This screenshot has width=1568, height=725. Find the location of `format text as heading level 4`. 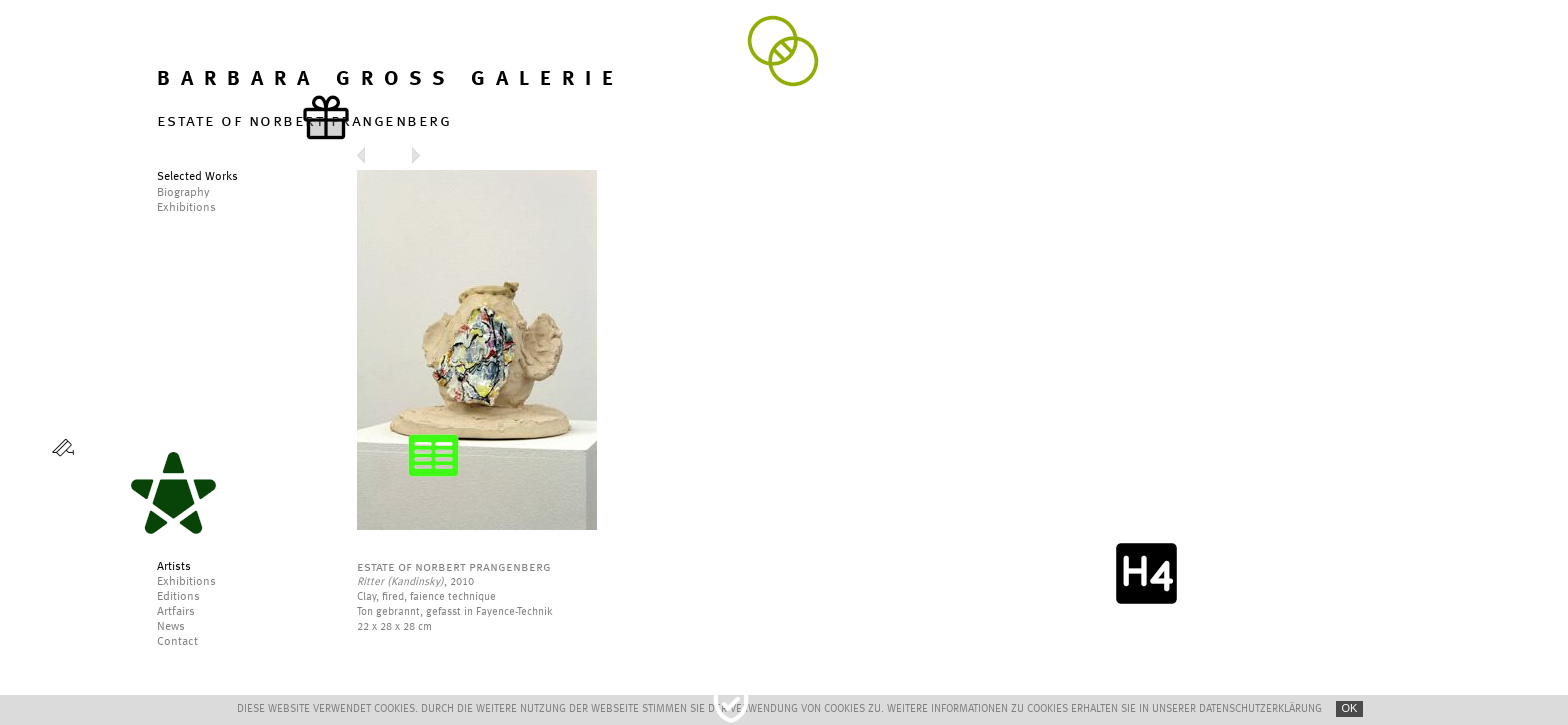

format text as heading level 4 is located at coordinates (1146, 573).